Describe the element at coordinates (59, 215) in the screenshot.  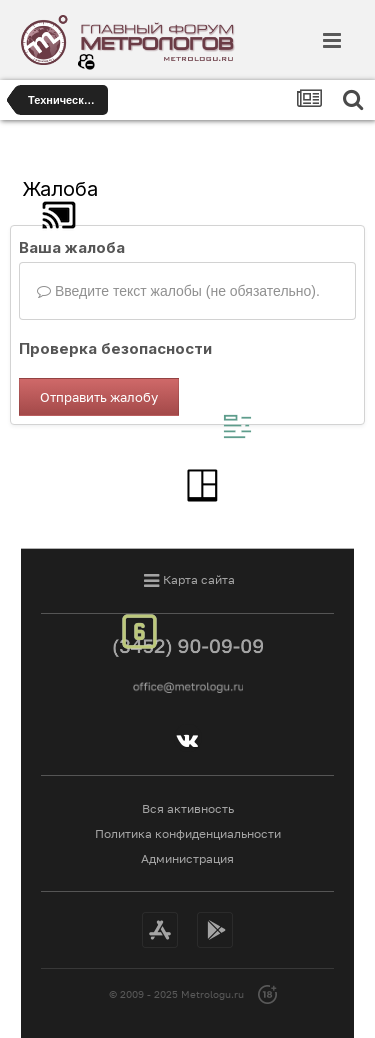
I see `indicates active connection to a casting device` at that location.